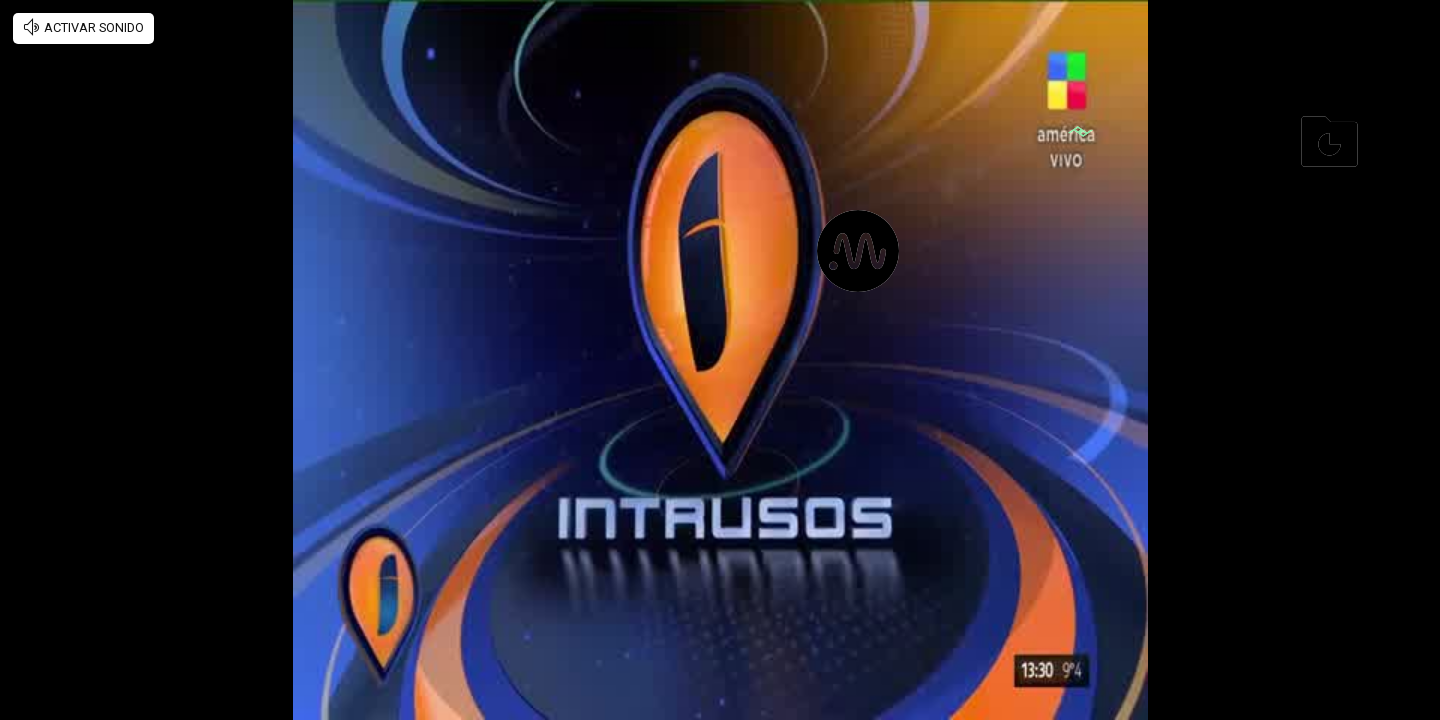 The width and height of the screenshot is (1440, 720). I want to click on neptune.ai logo - access ML experiment tracking platform, so click(858, 251).